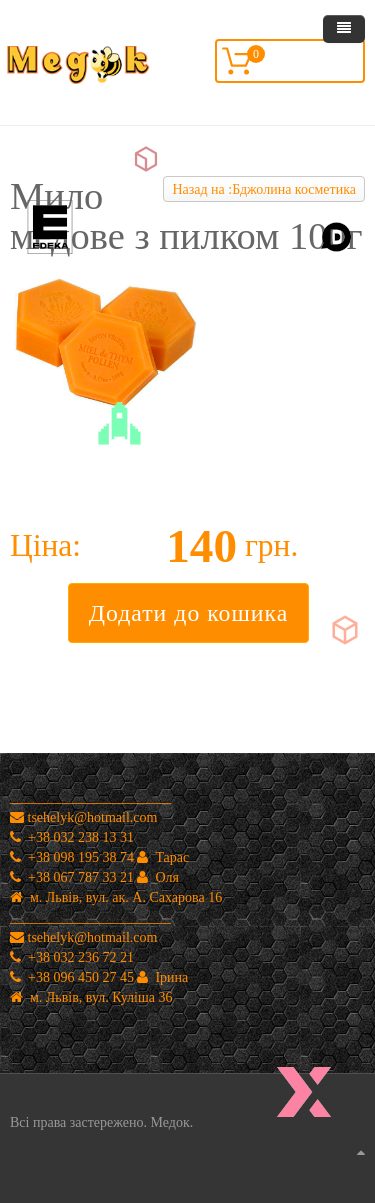 This screenshot has width=375, height=1203. I want to click on visit experts exchange website, so click(304, 1092).